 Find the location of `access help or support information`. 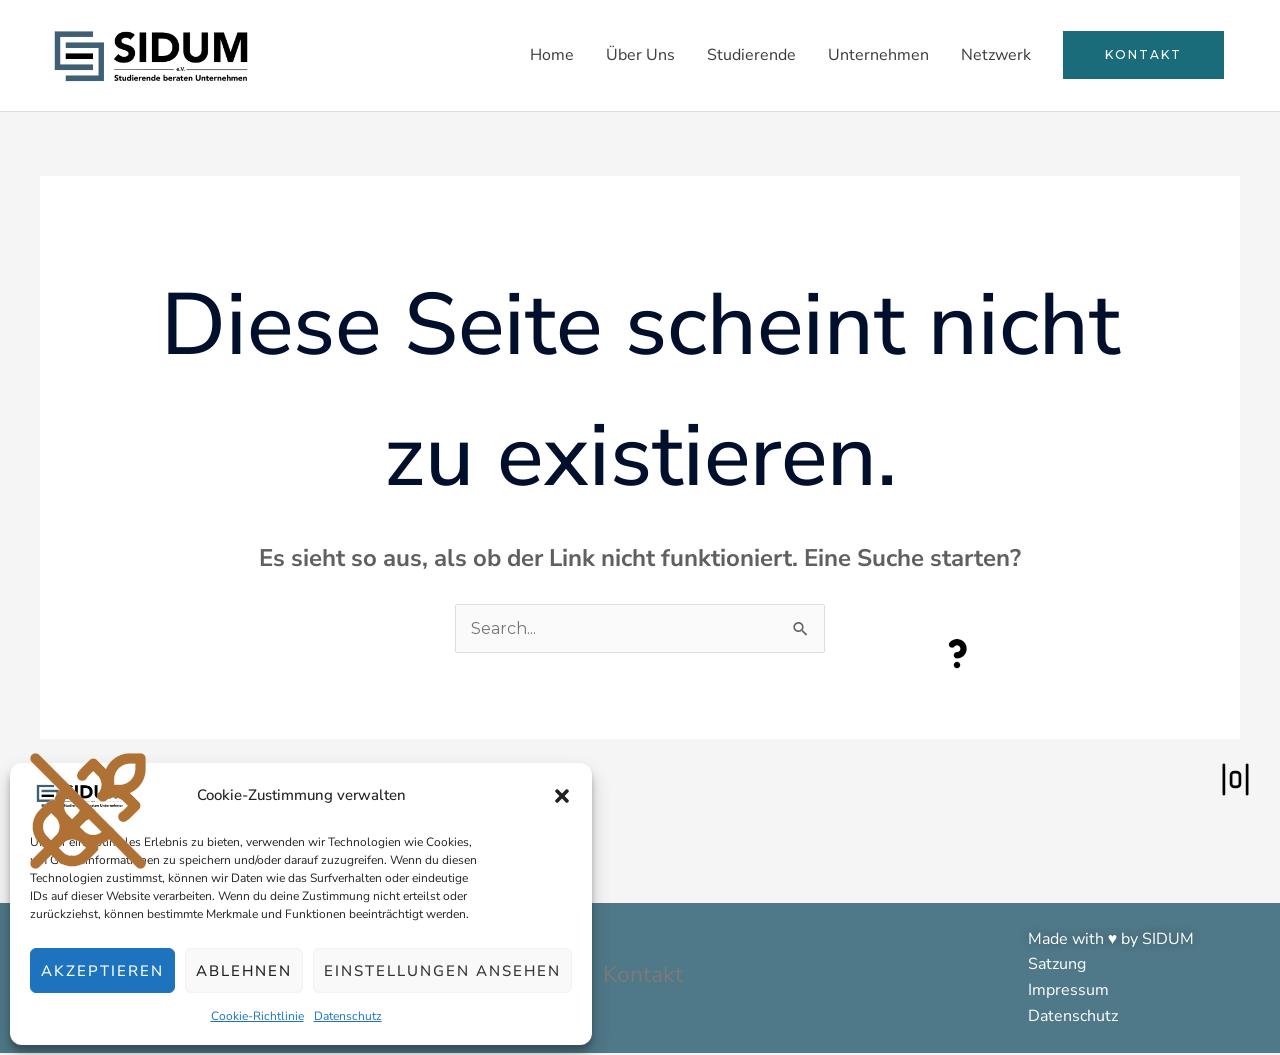

access help or support information is located at coordinates (957, 652).